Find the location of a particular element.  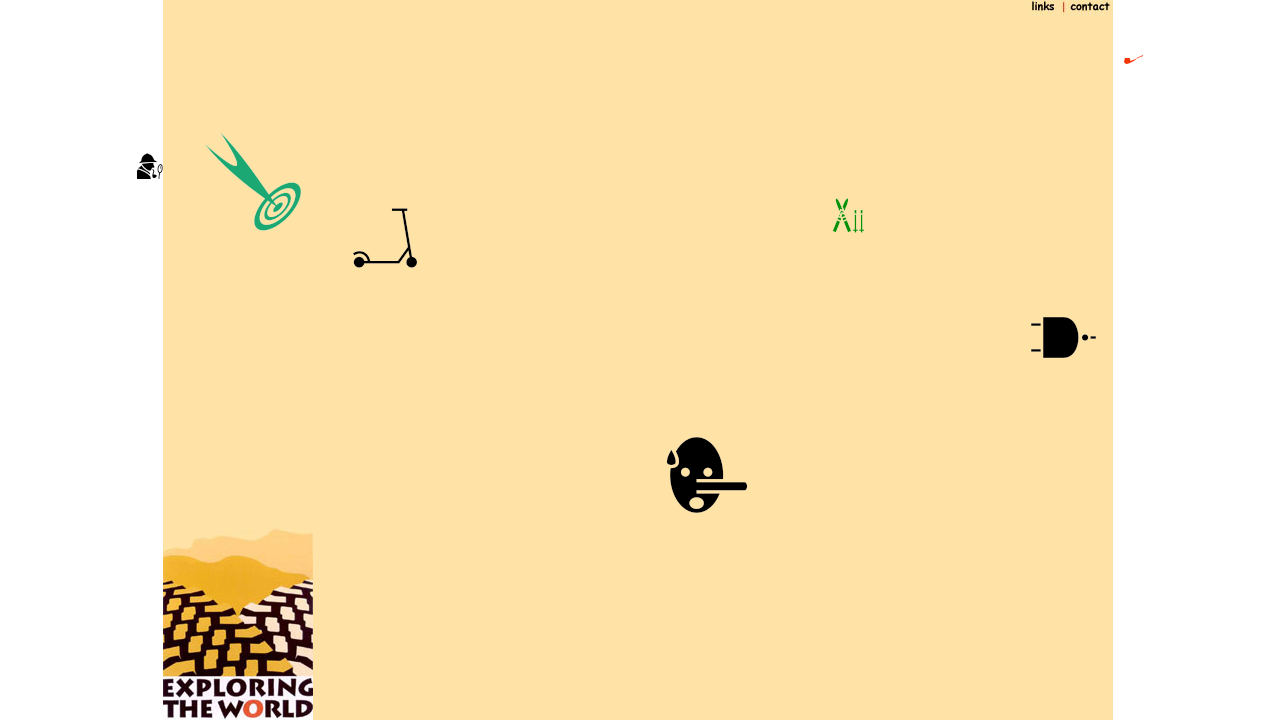

indicates a player is bluffing or lying is located at coordinates (707, 475).